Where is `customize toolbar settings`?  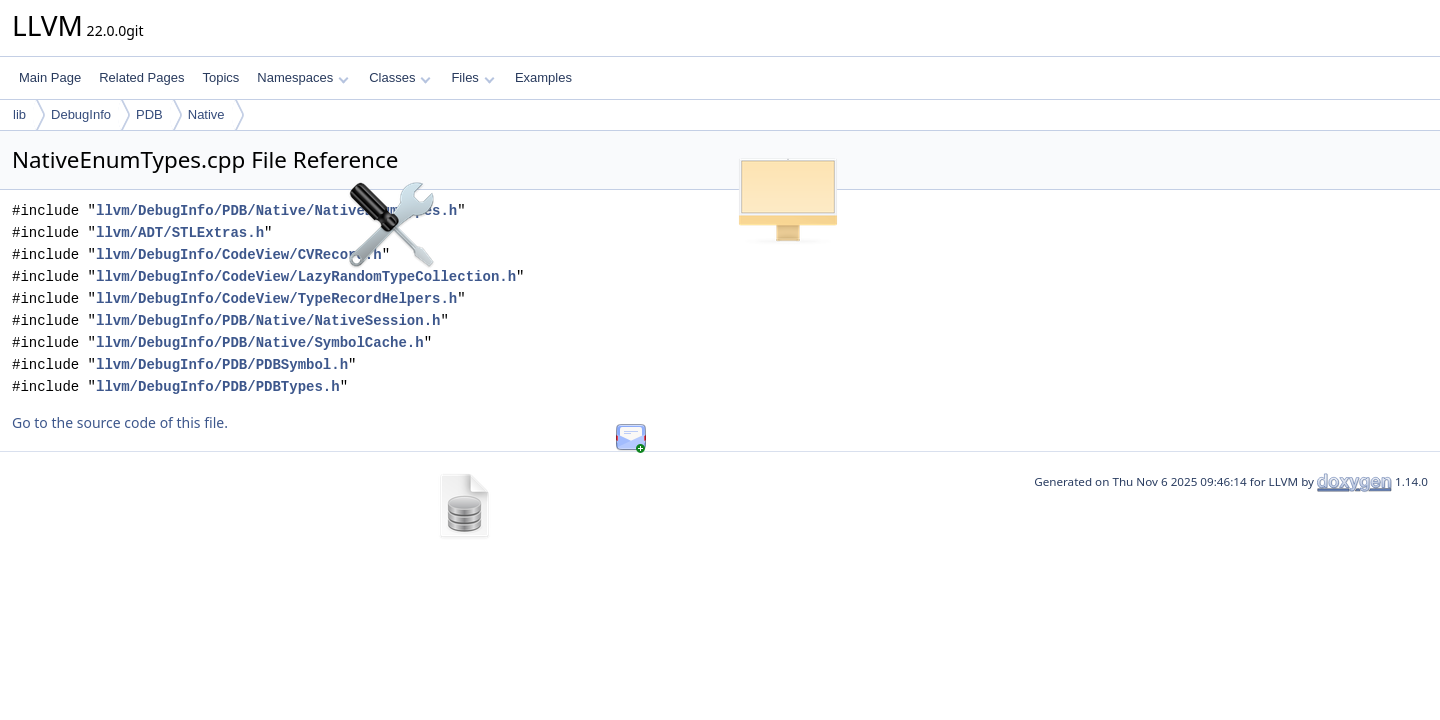
customize toolbar settings is located at coordinates (391, 225).